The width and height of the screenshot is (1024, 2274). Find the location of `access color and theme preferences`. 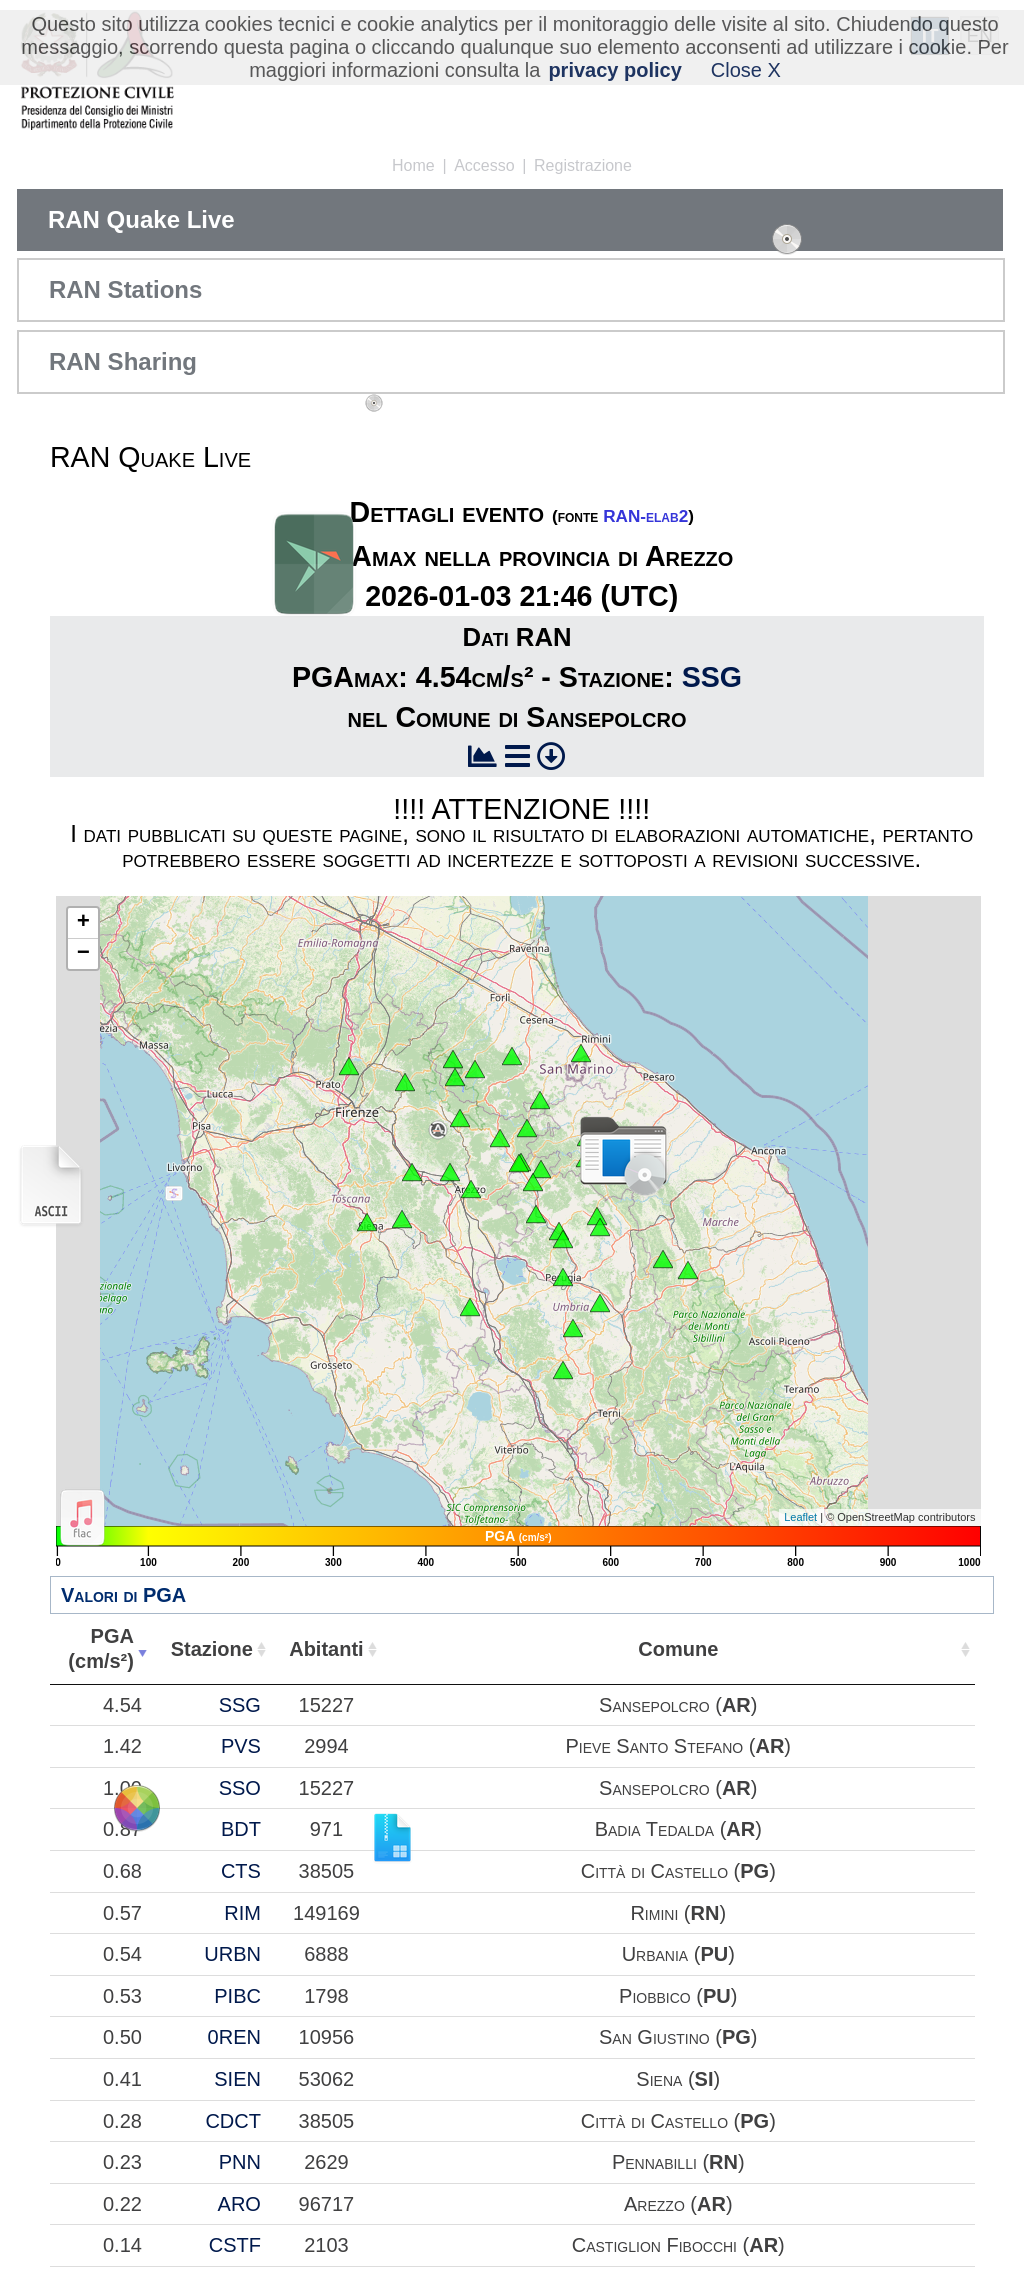

access color and theme preferences is located at coordinates (137, 1808).